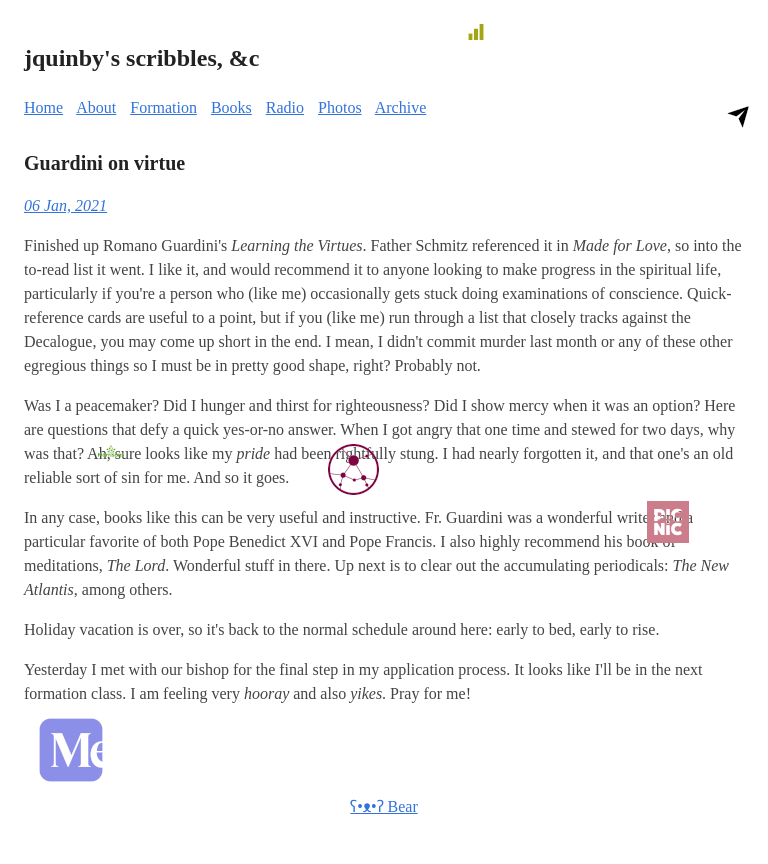 The image size is (768, 864). I want to click on send plane logo, so click(738, 116).